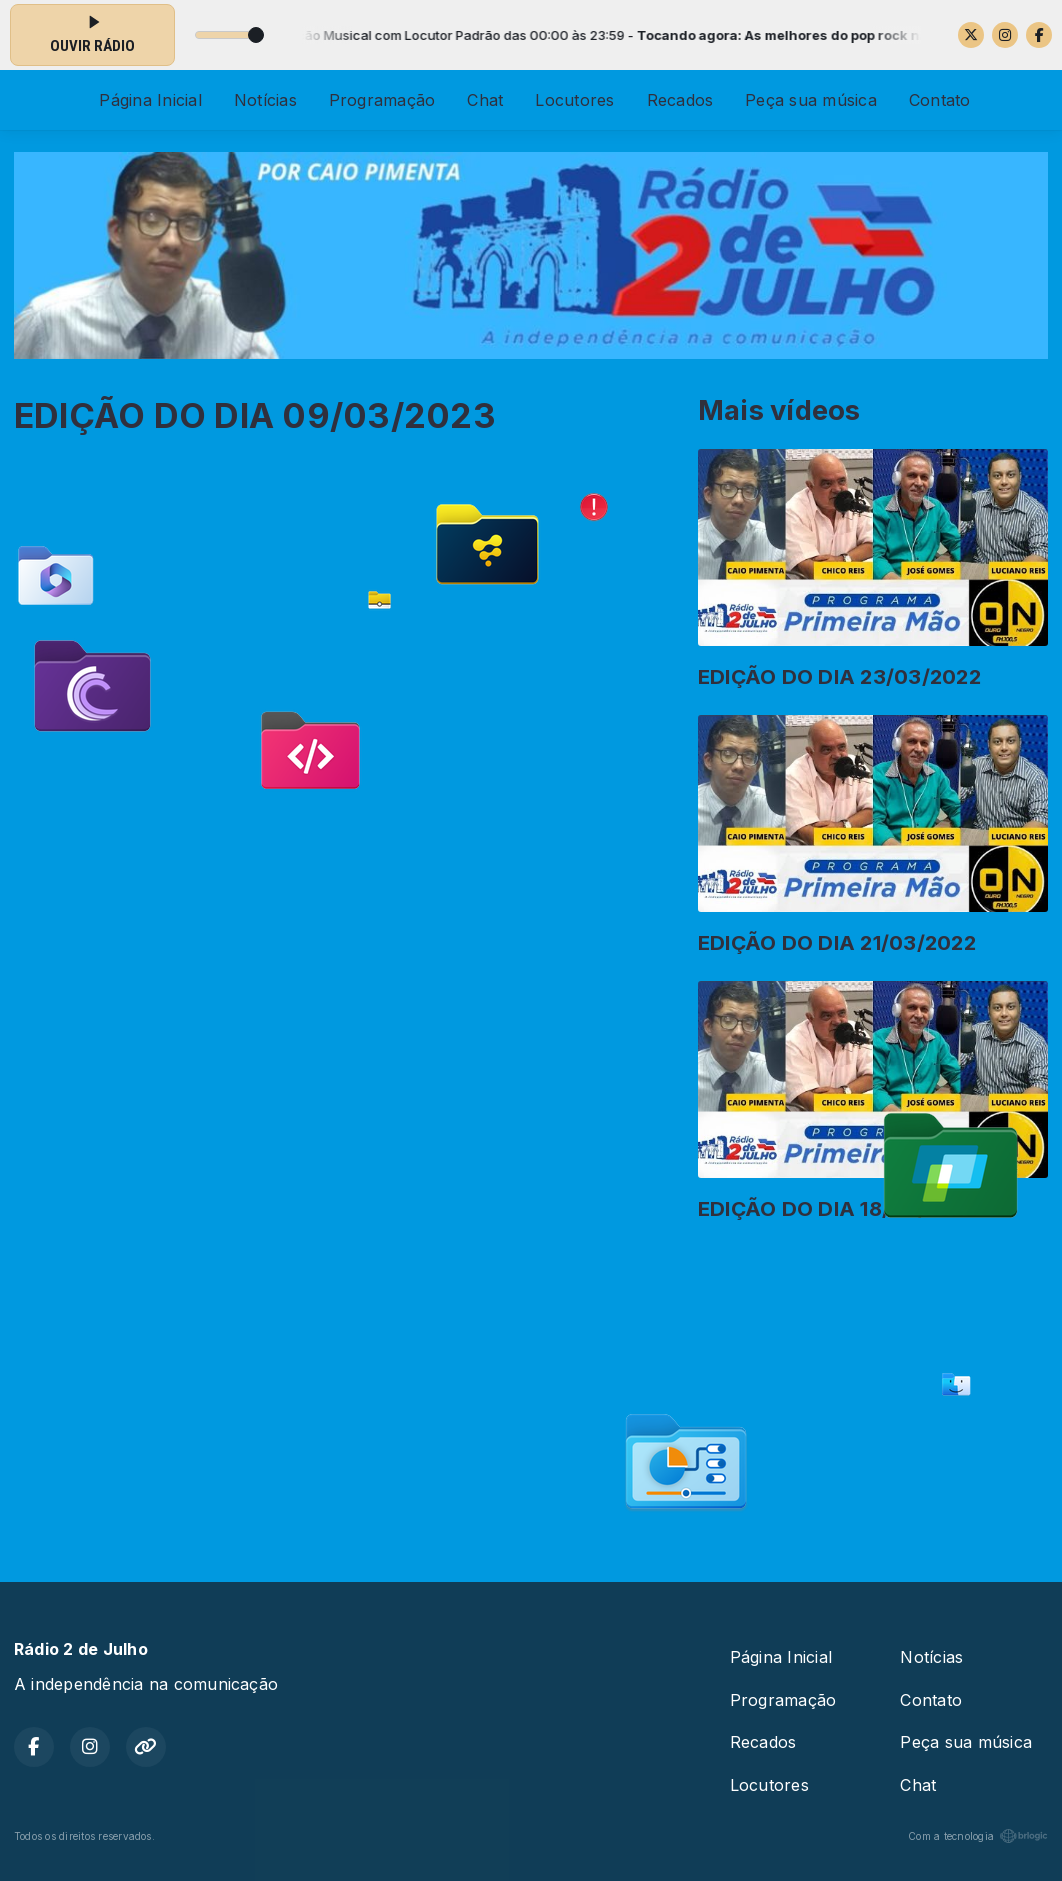 This screenshot has height=1881, width=1062. I want to click on open microsoft 365 files folder, so click(55, 577).